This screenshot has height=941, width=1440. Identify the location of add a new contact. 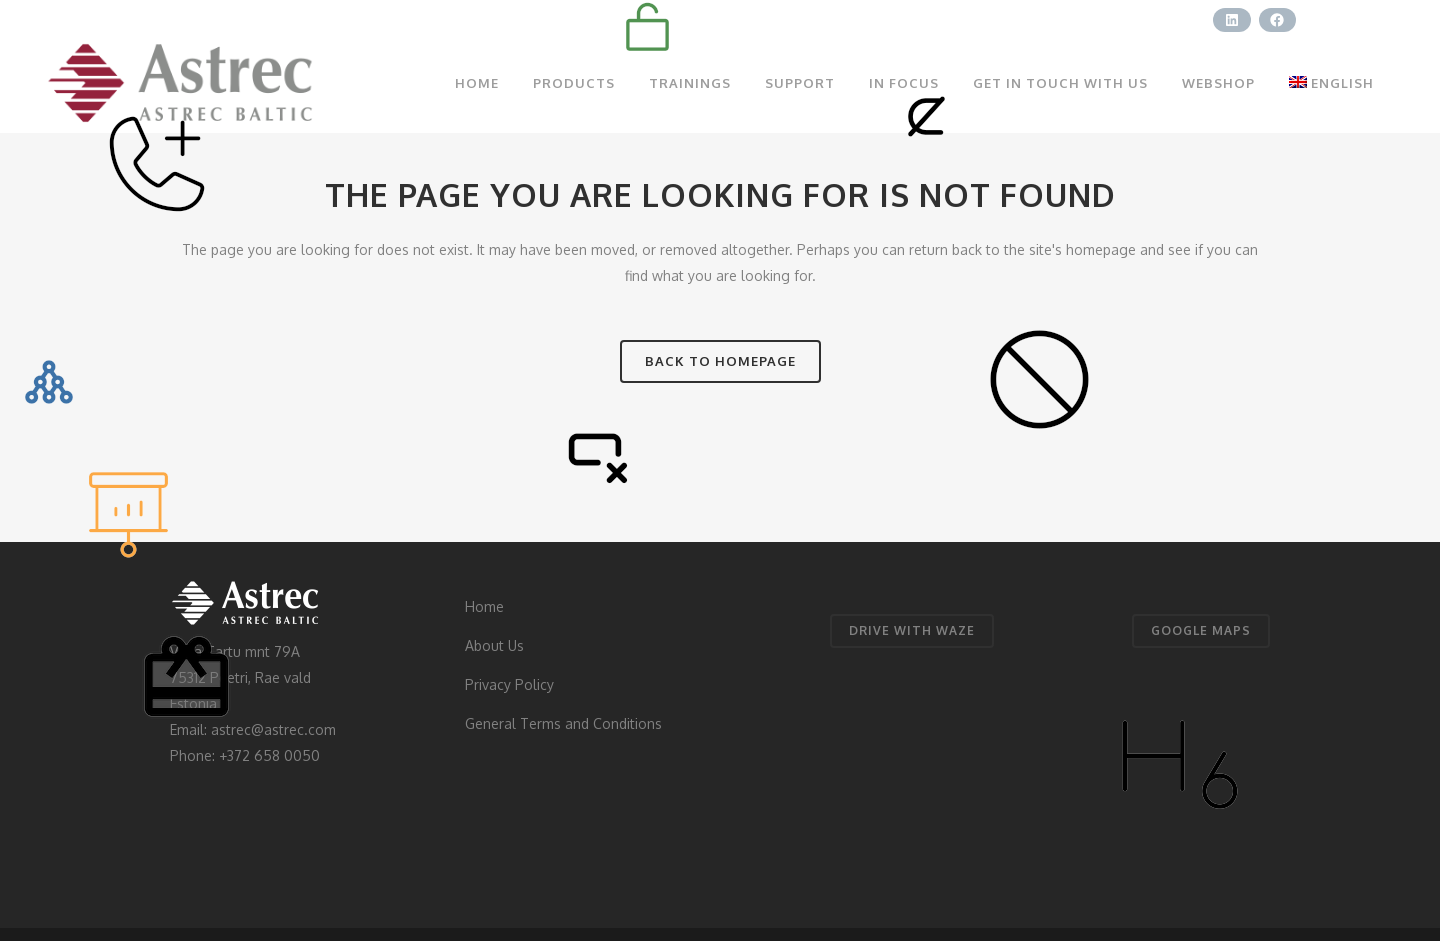
(159, 162).